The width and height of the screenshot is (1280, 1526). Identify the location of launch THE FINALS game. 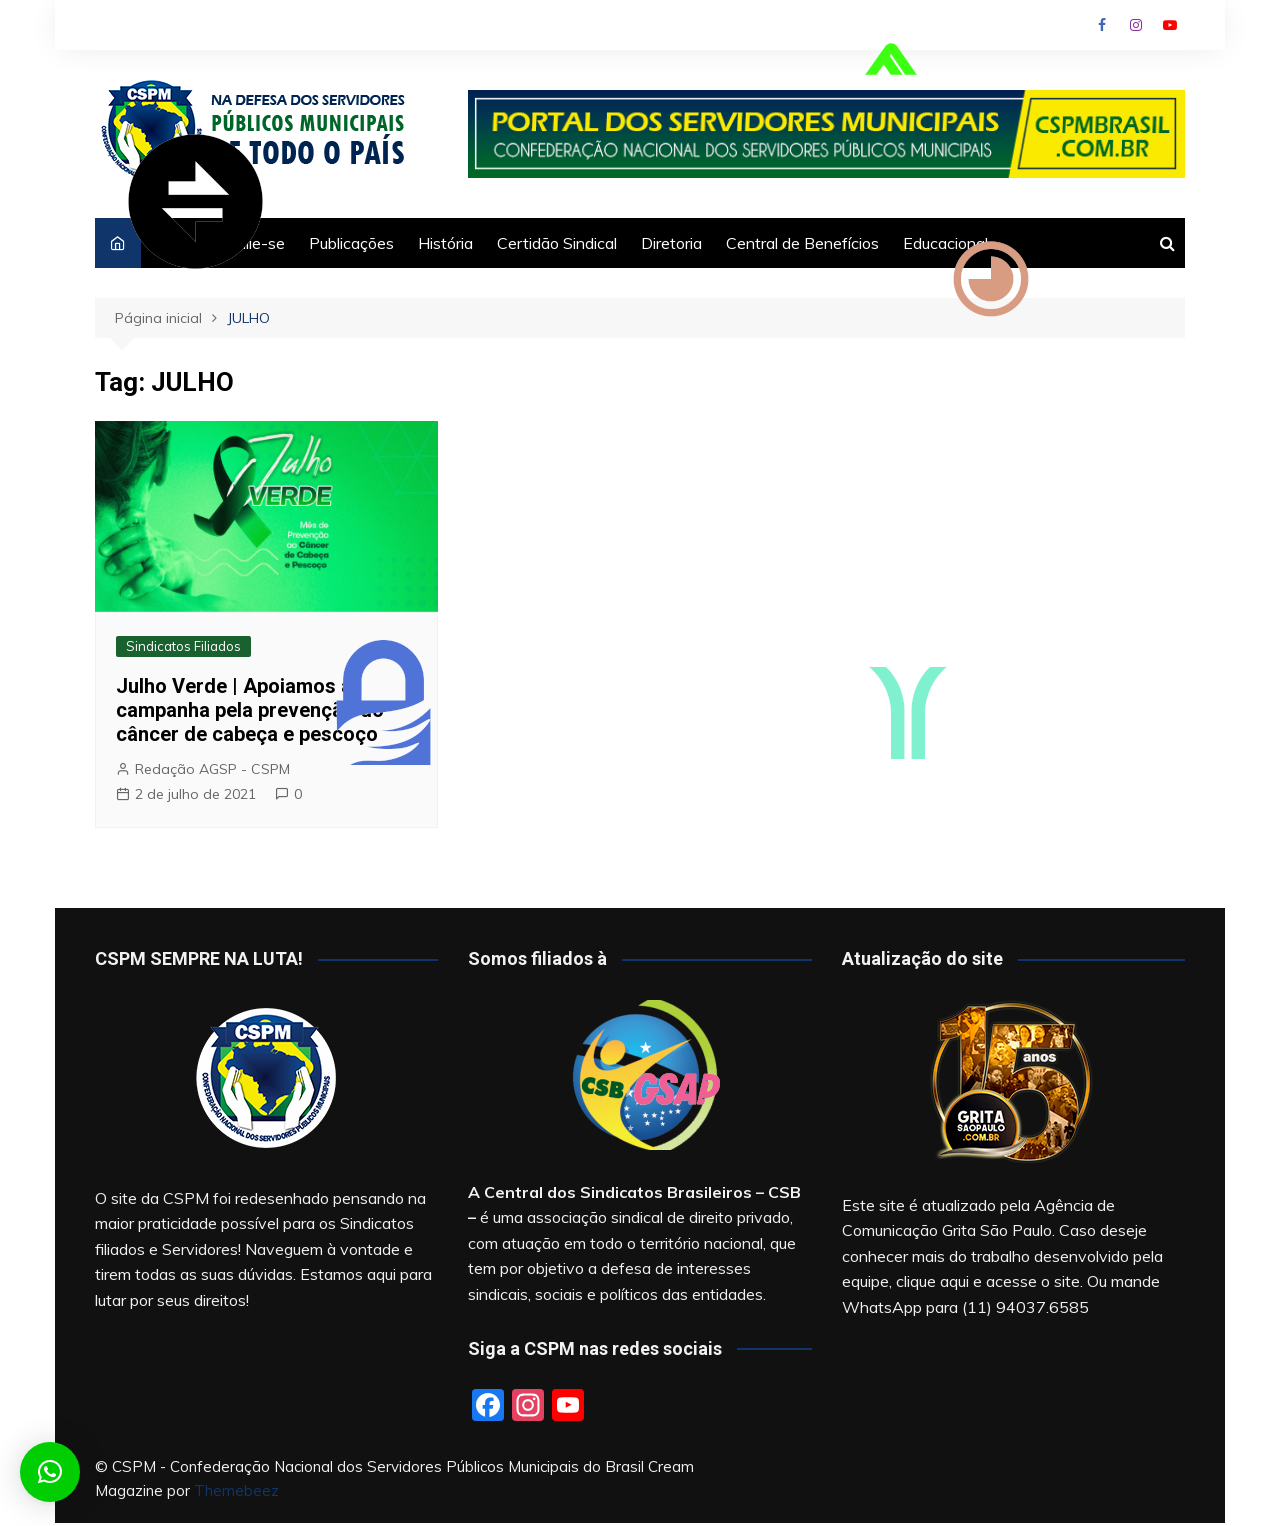
(891, 59).